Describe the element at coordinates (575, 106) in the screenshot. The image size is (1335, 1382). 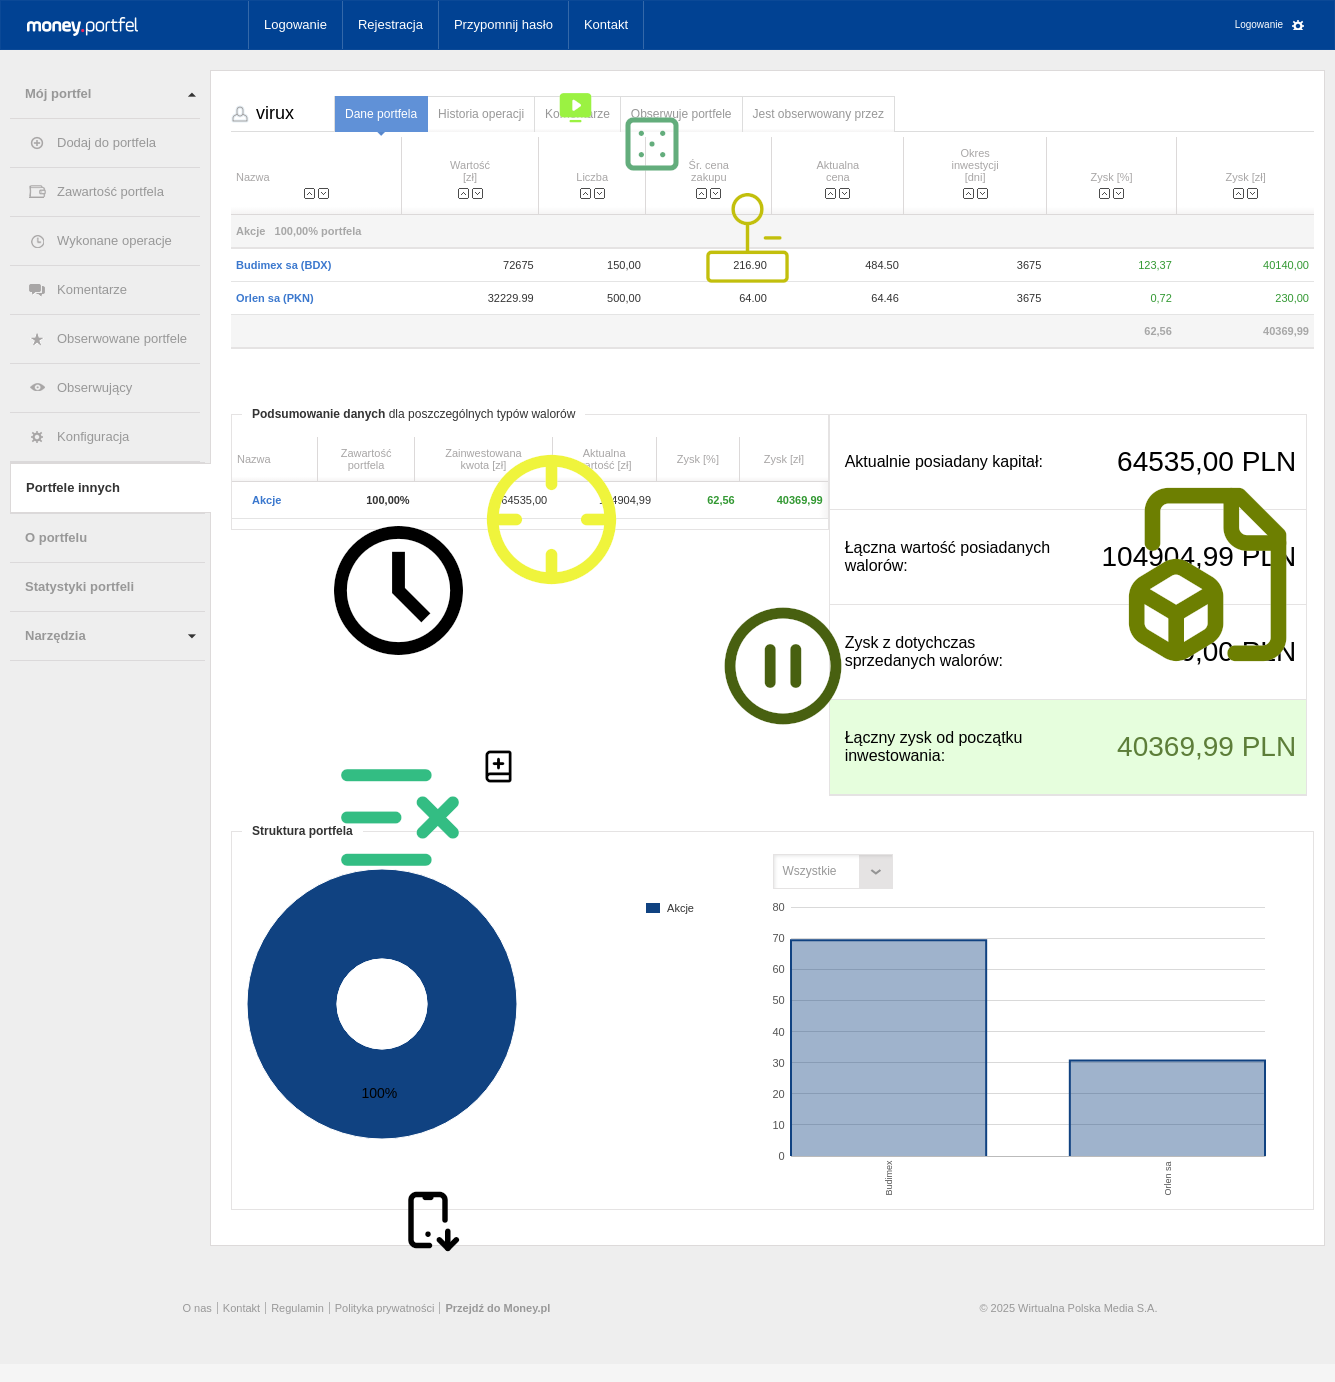
I see `play video on display` at that location.